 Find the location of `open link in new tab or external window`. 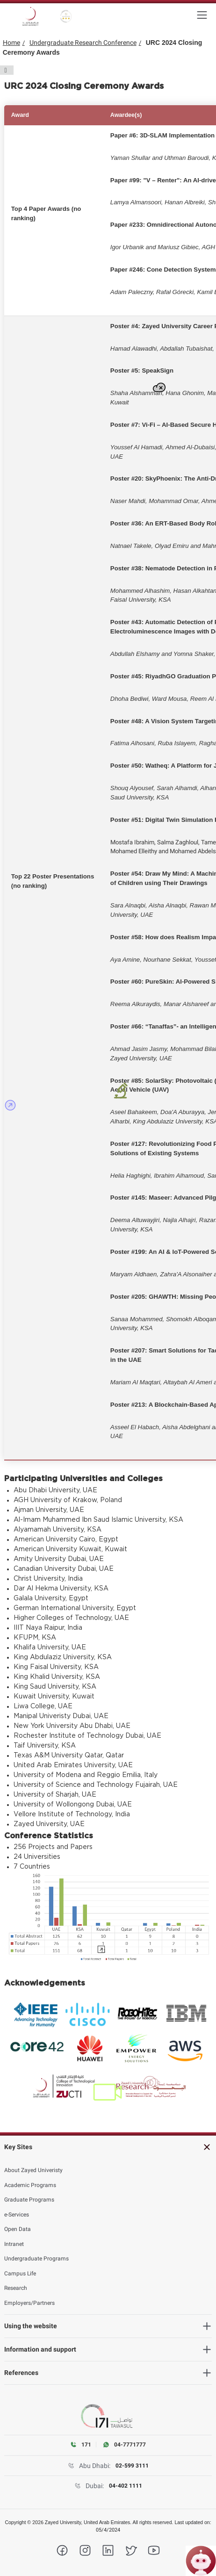

open link in new tab or external window is located at coordinates (10, 1105).